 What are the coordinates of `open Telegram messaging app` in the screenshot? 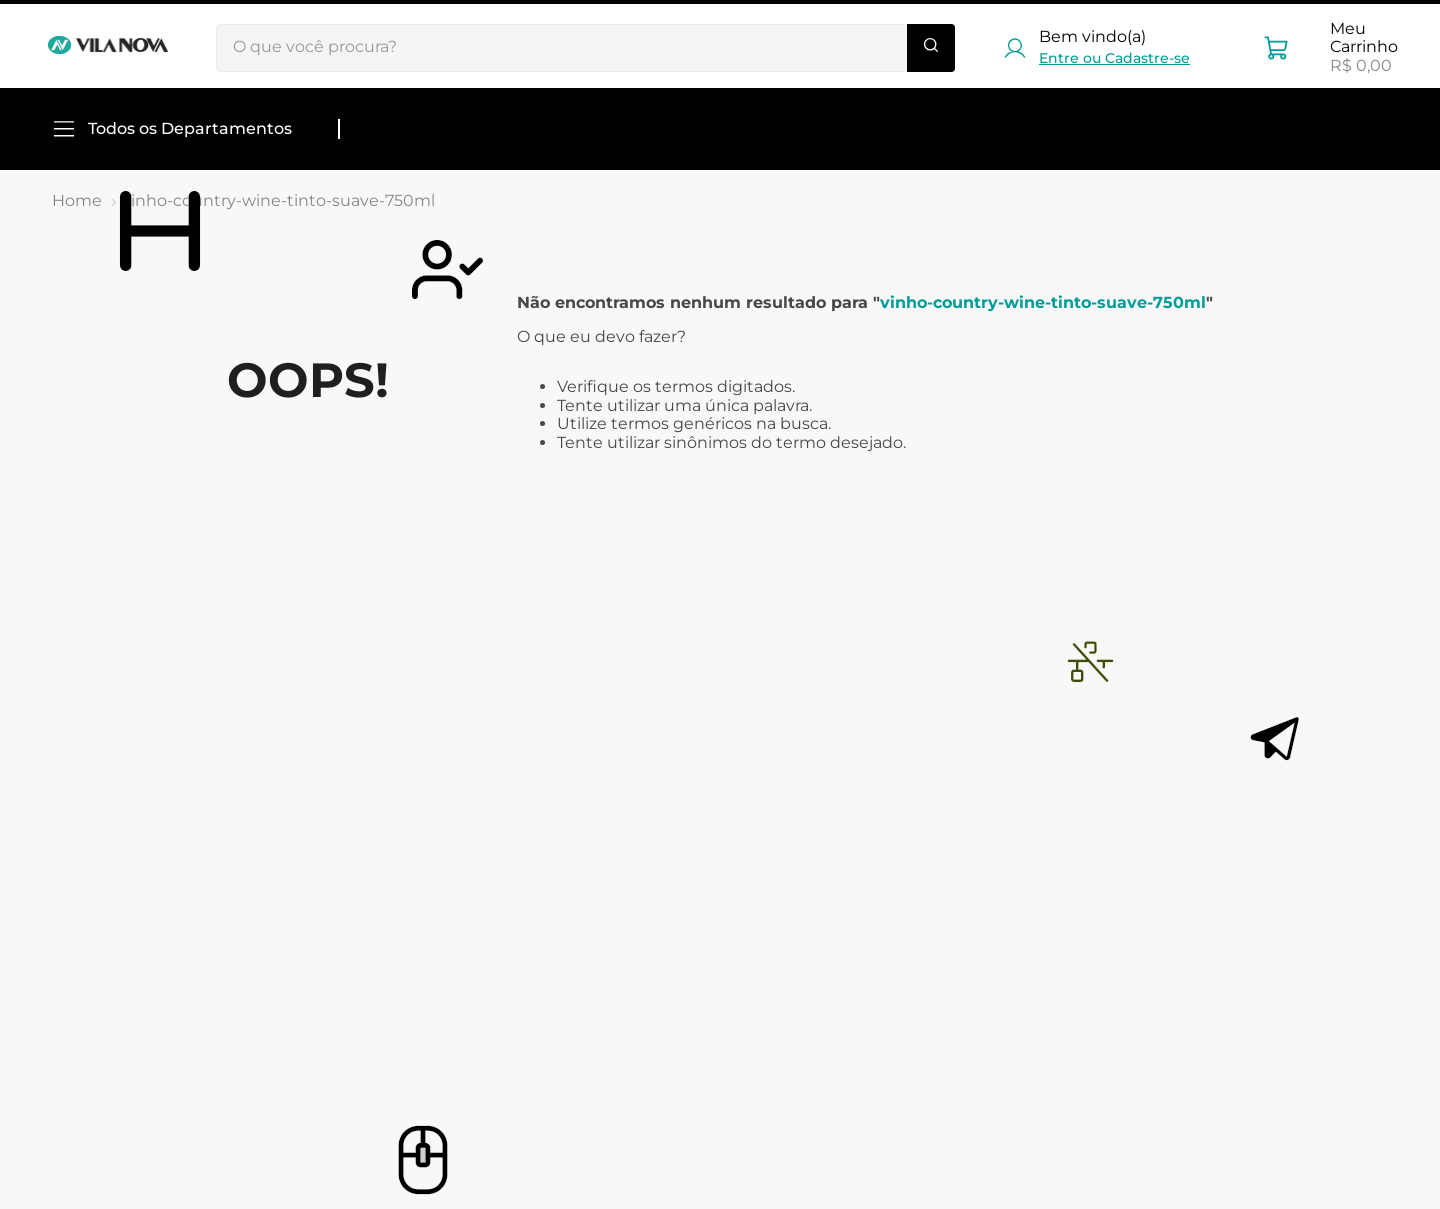 It's located at (1276, 739).